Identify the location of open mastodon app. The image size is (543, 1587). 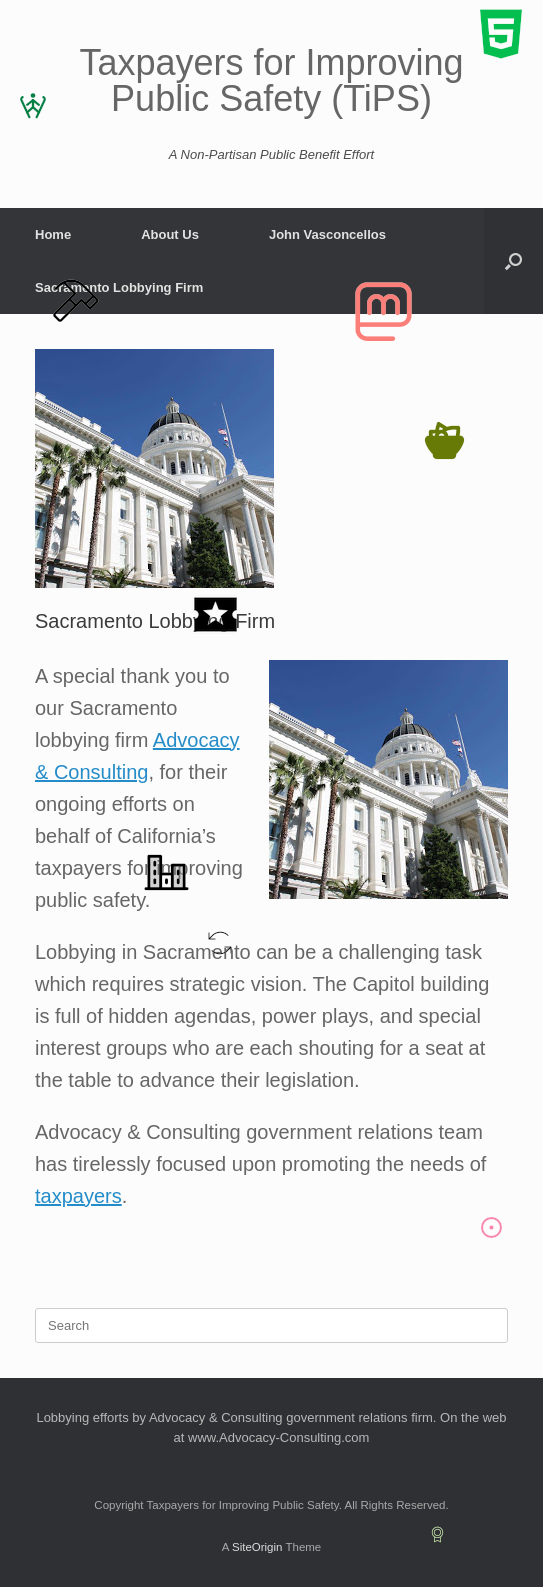
(383, 310).